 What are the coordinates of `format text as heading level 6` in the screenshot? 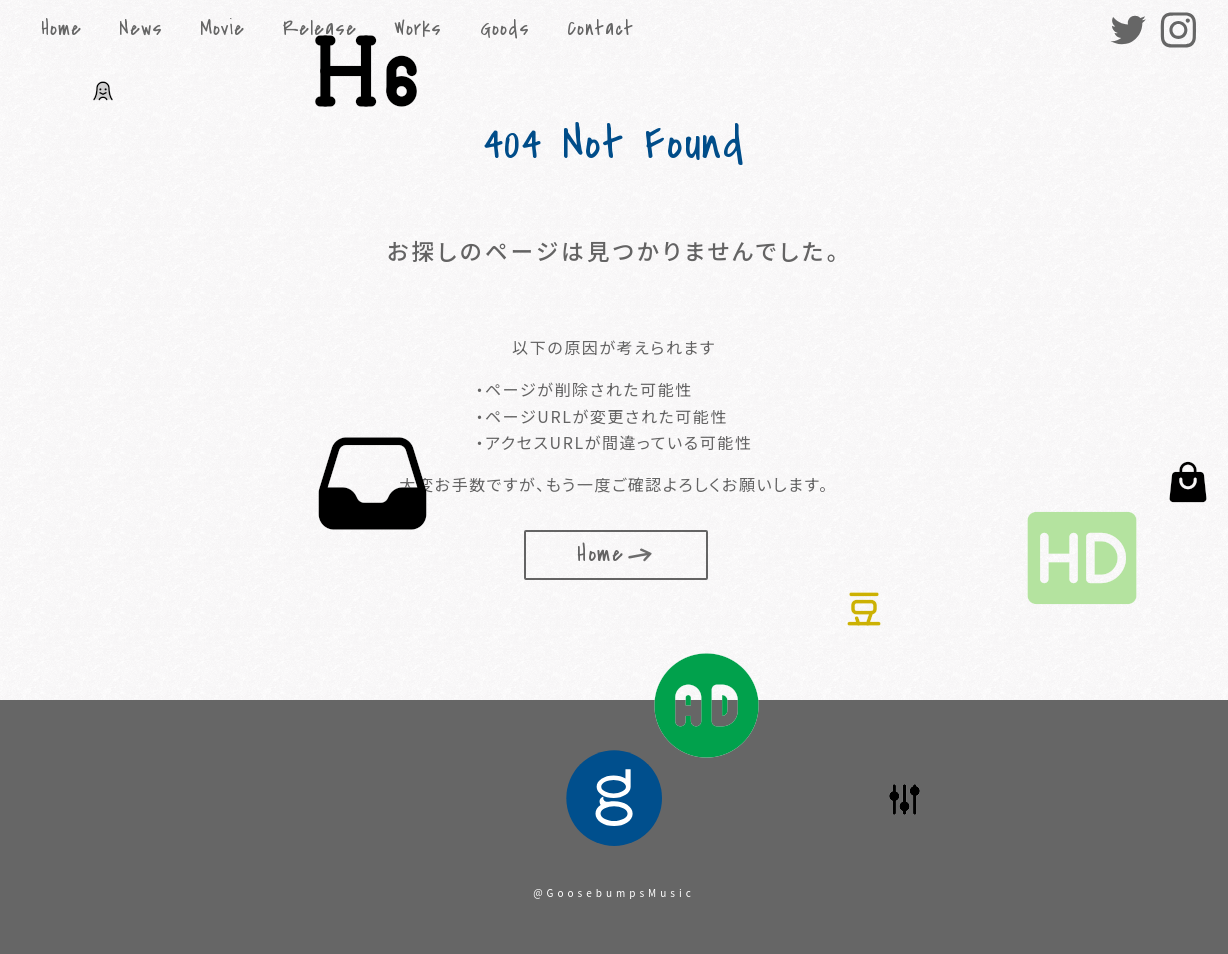 It's located at (366, 71).